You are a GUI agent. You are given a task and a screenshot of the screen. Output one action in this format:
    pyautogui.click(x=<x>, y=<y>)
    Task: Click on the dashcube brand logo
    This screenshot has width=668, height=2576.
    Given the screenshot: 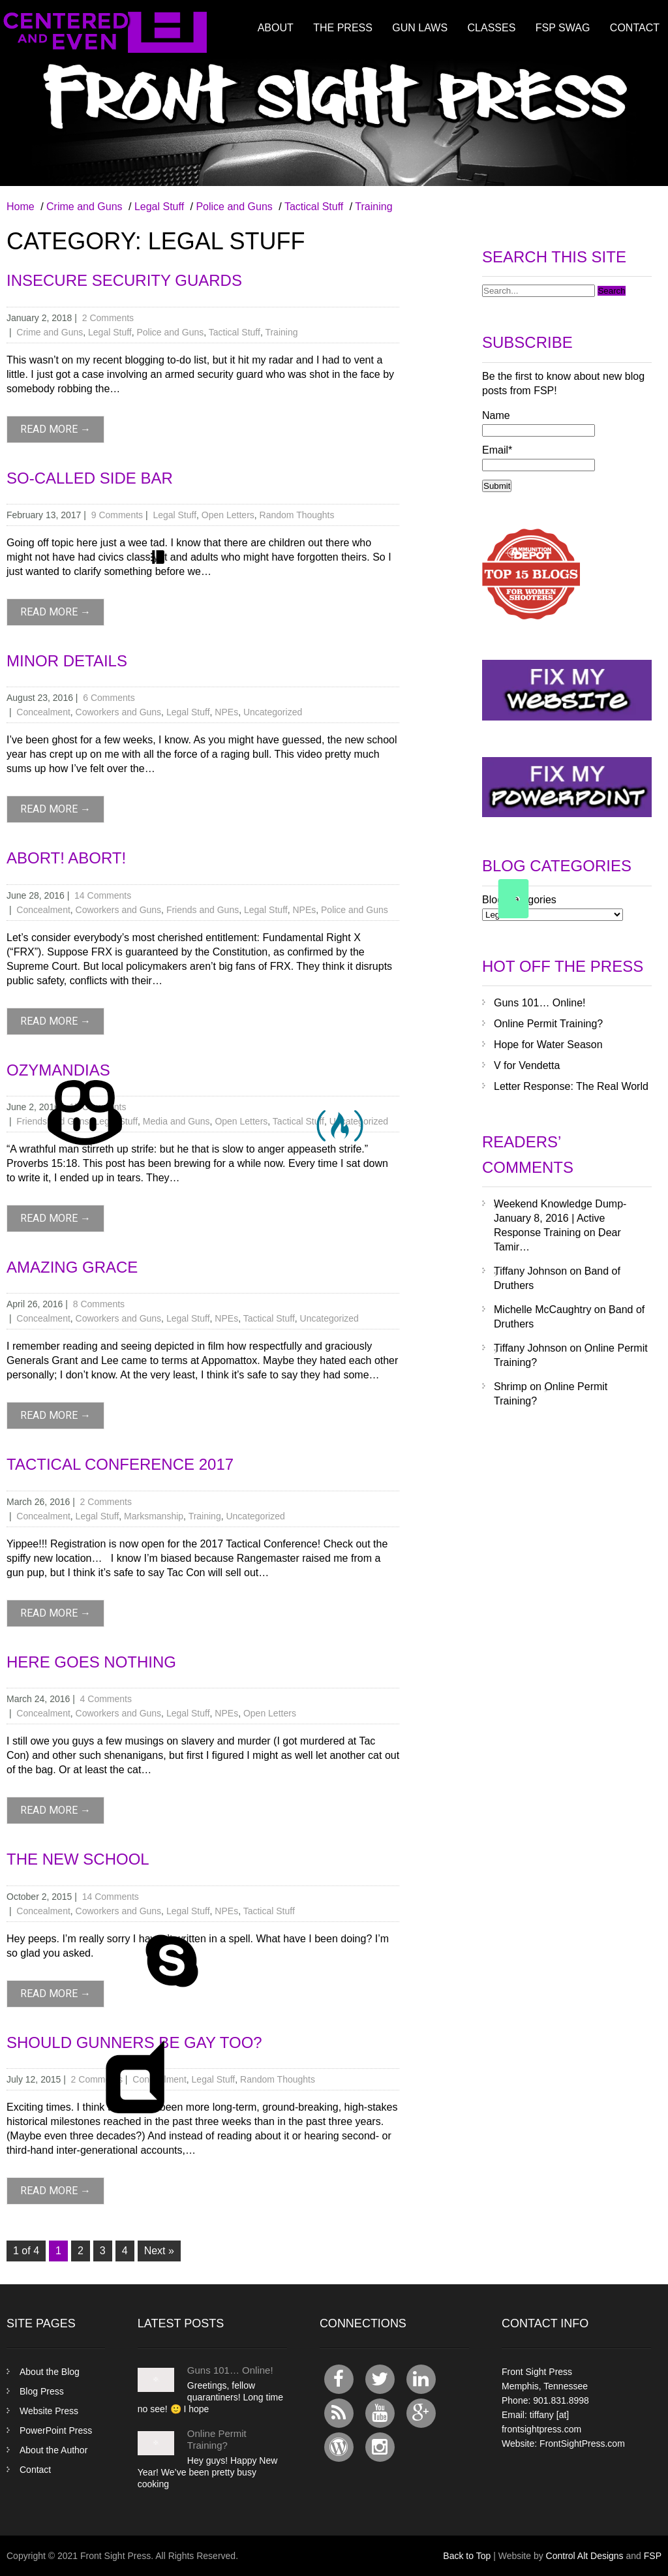 What is the action you would take?
    pyautogui.click(x=135, y=2077)
    